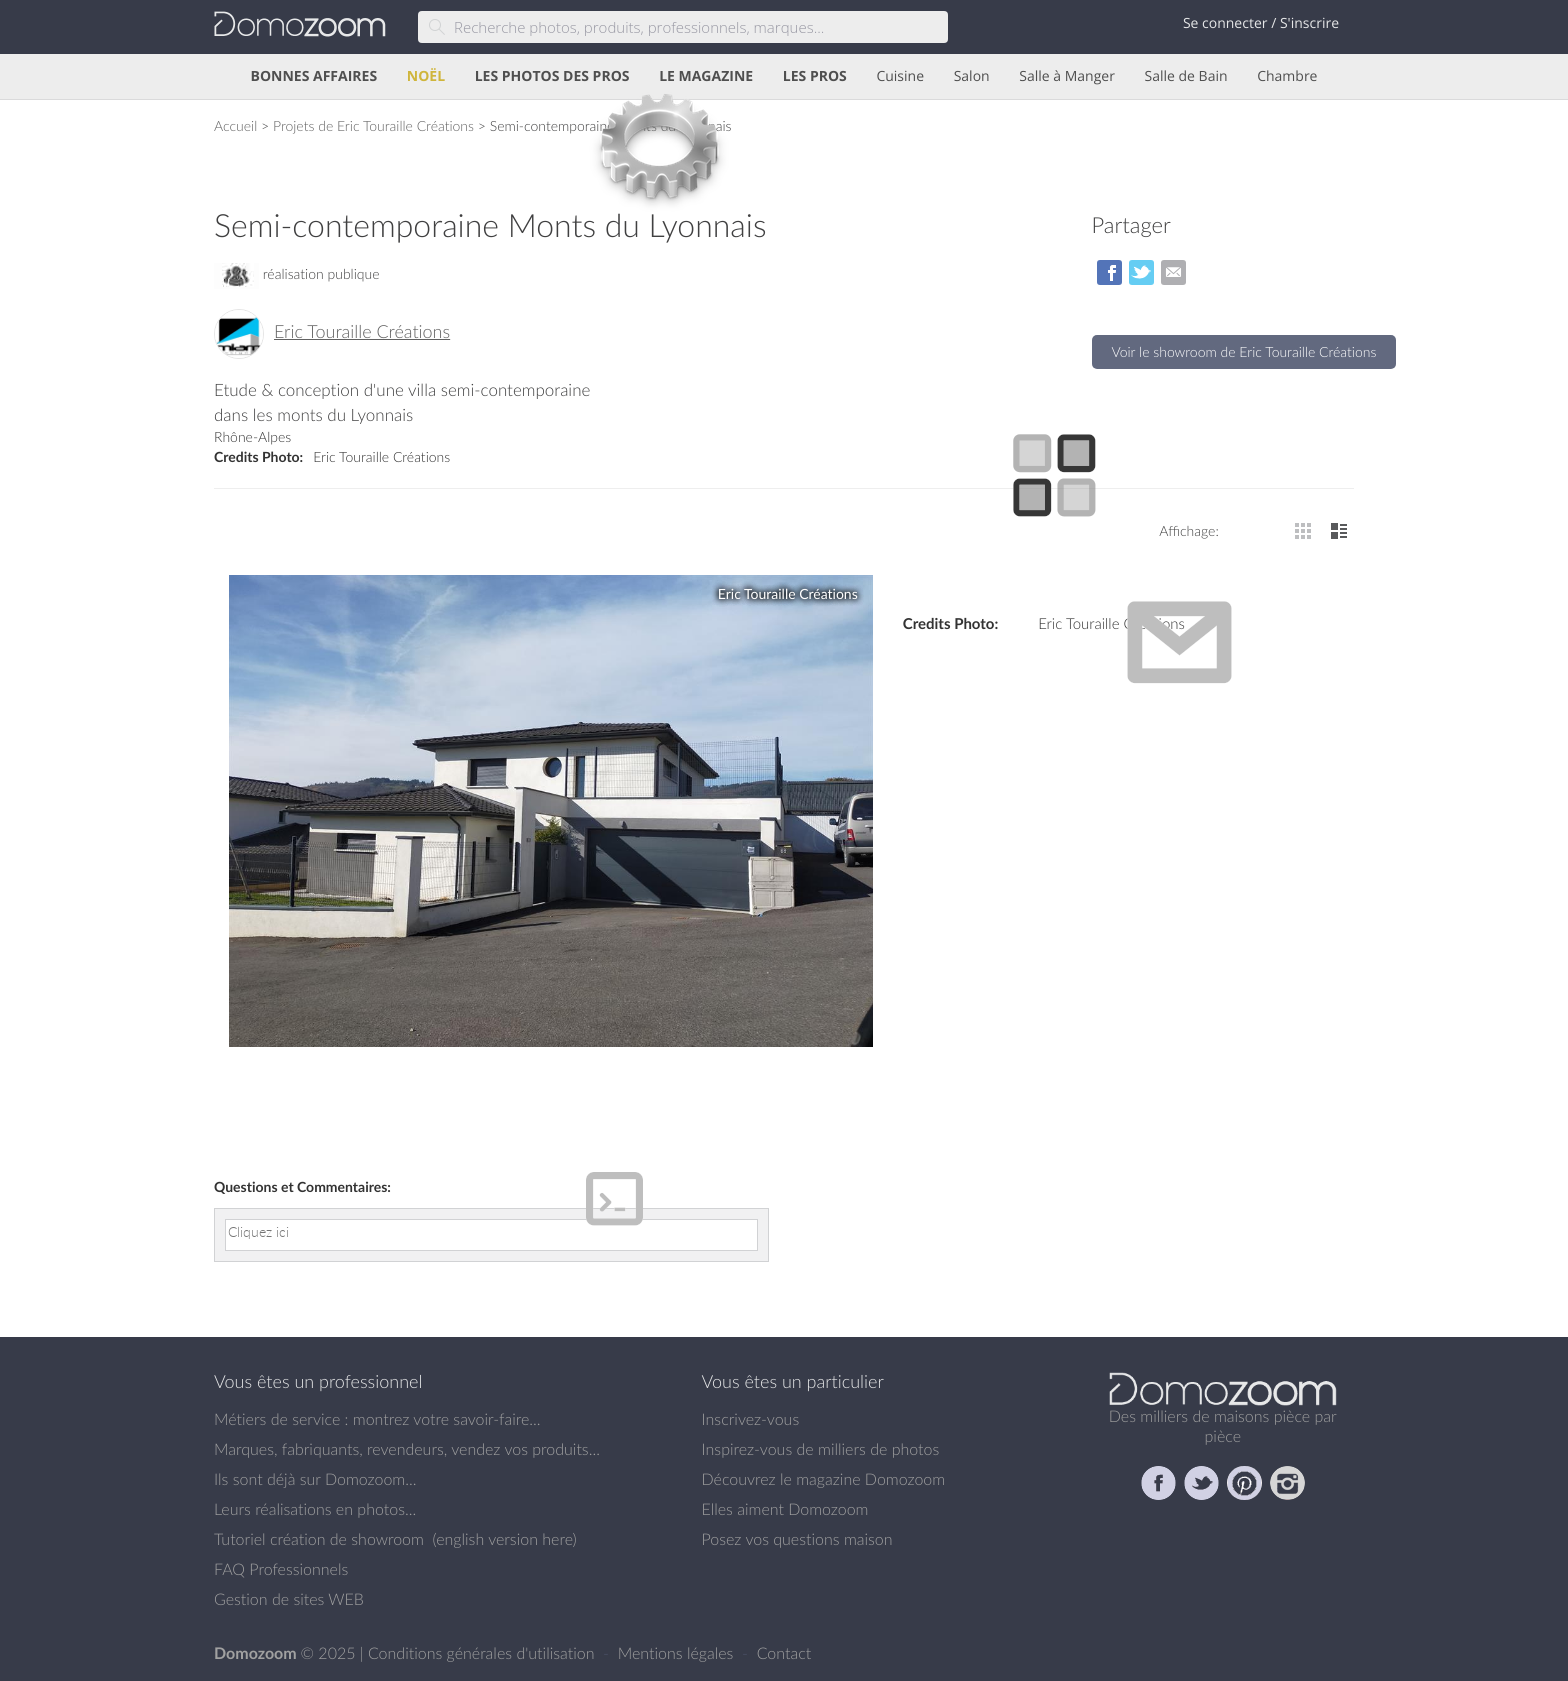 This screenshot has height=1681, width=1568. I want to click on launch lights off puzzle game, so click(1057, 478).